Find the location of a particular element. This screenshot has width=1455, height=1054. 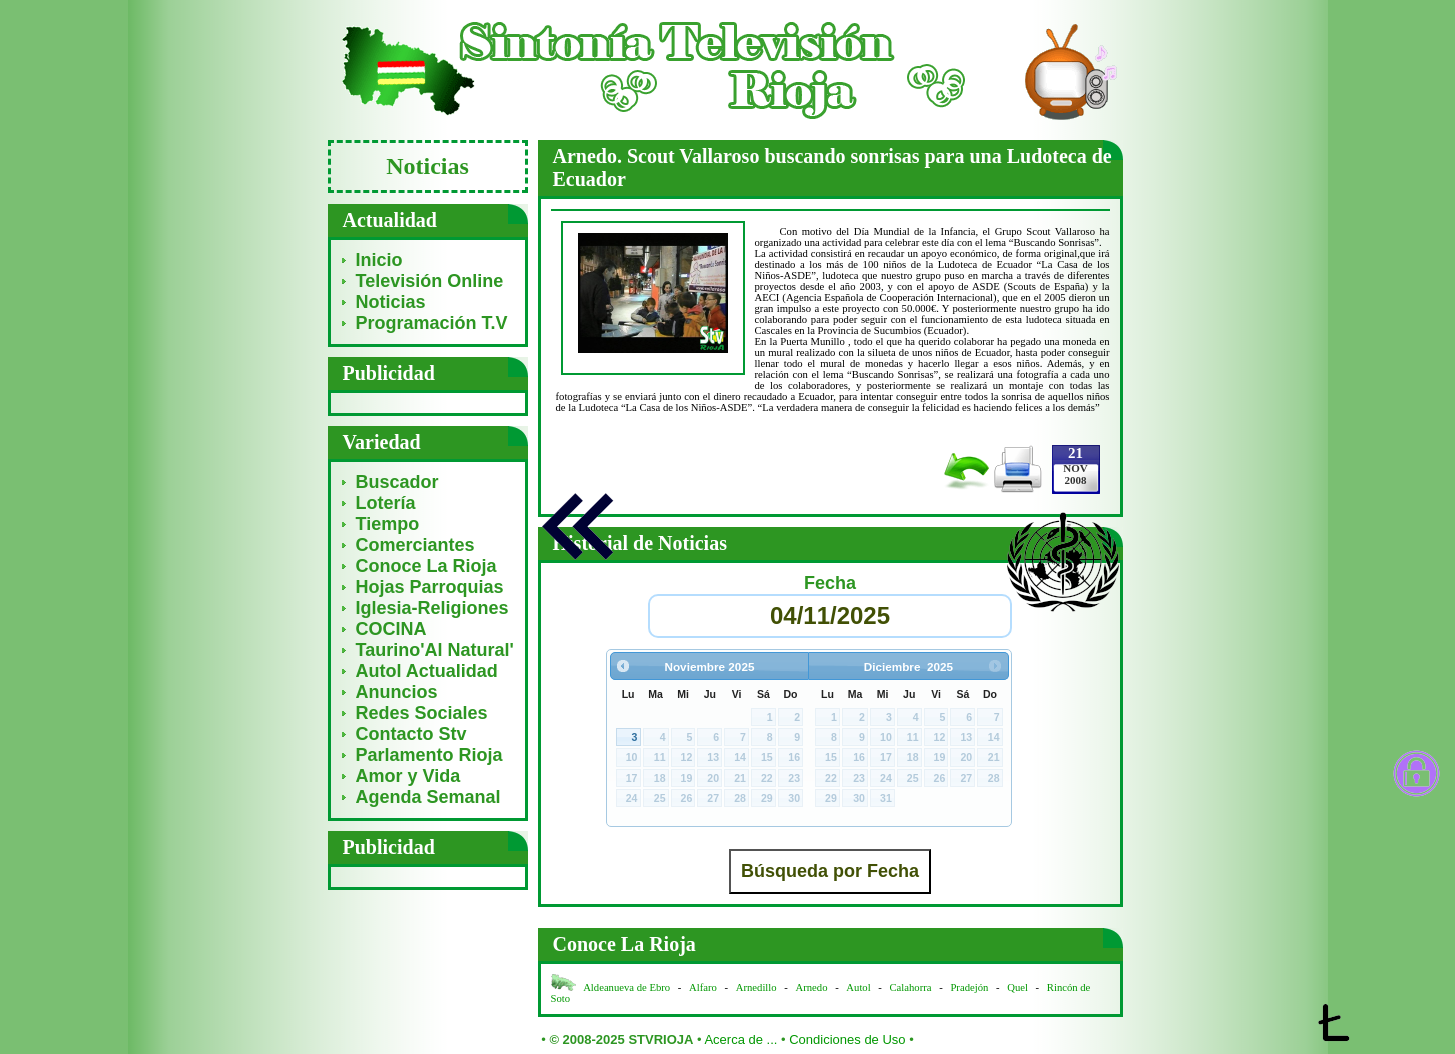

go back to the previous section is located at coordinates (580, 526).